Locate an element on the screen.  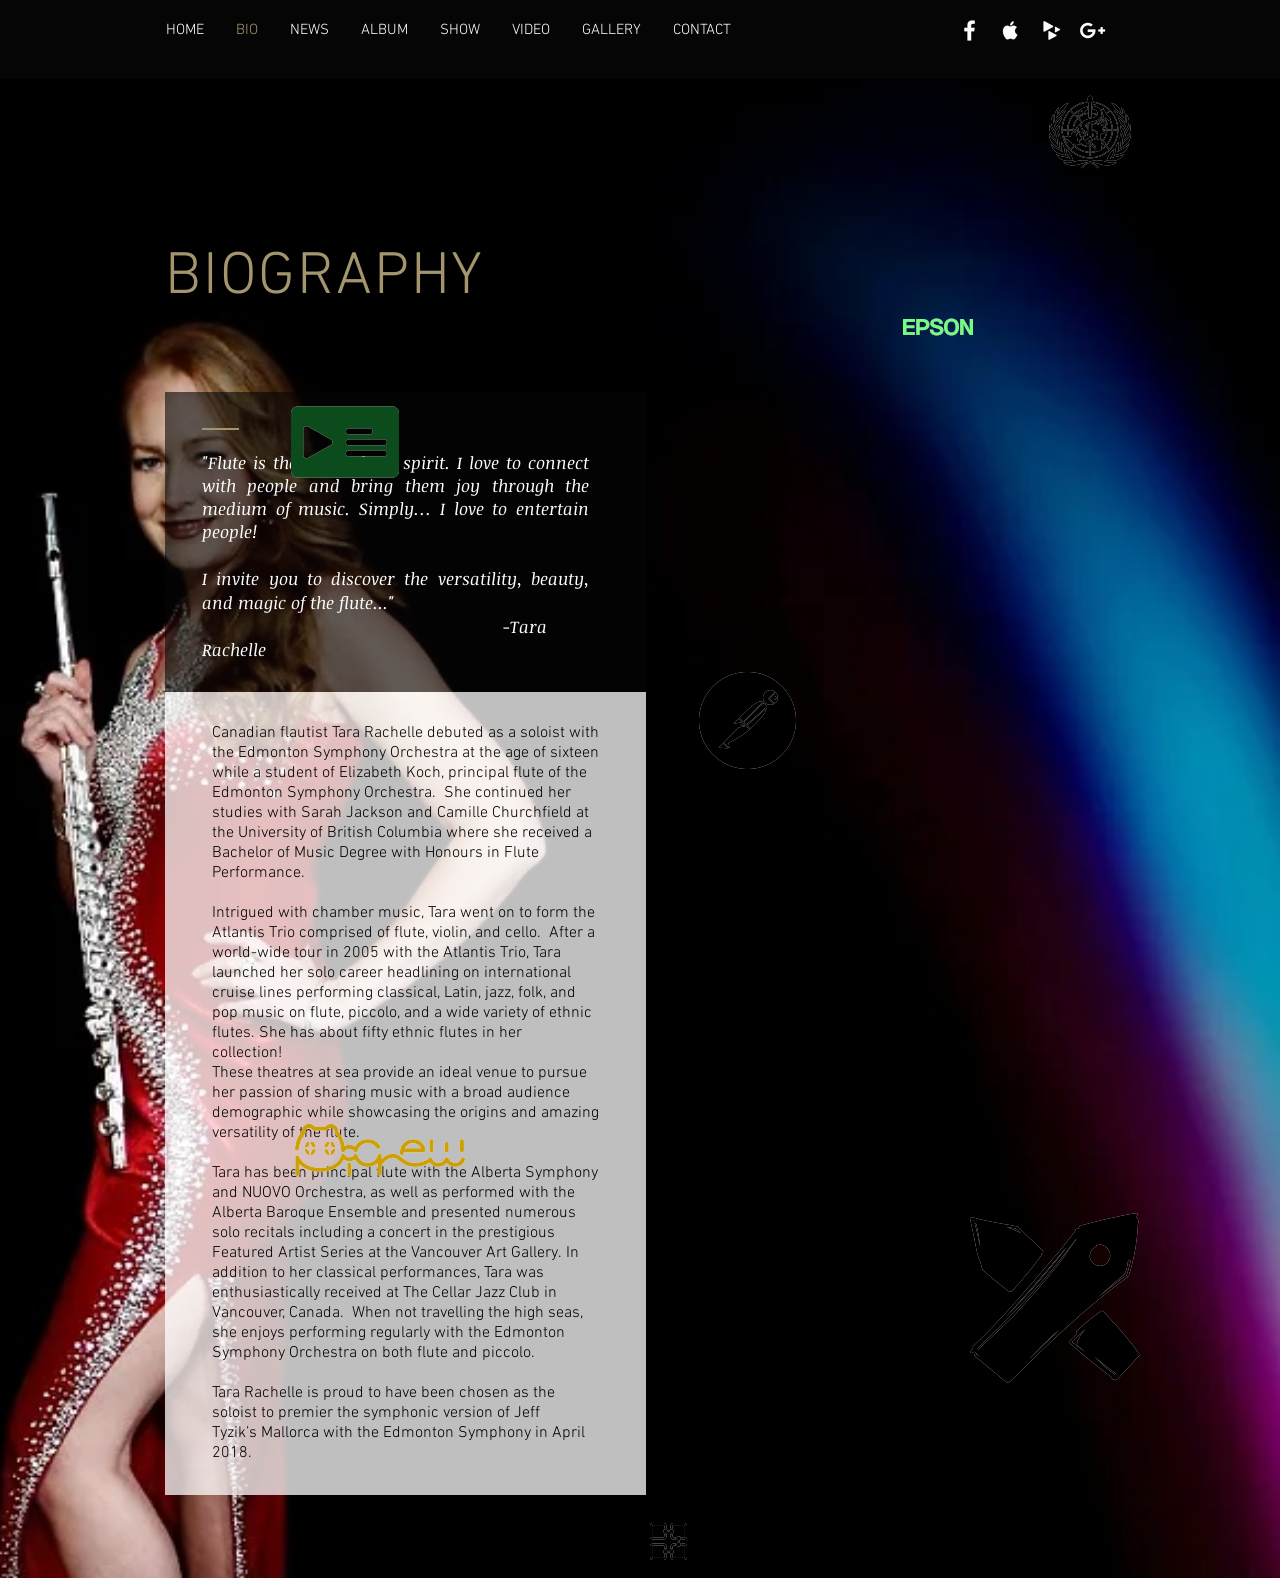
Epson brand logo is located at coordinates (938, 327).